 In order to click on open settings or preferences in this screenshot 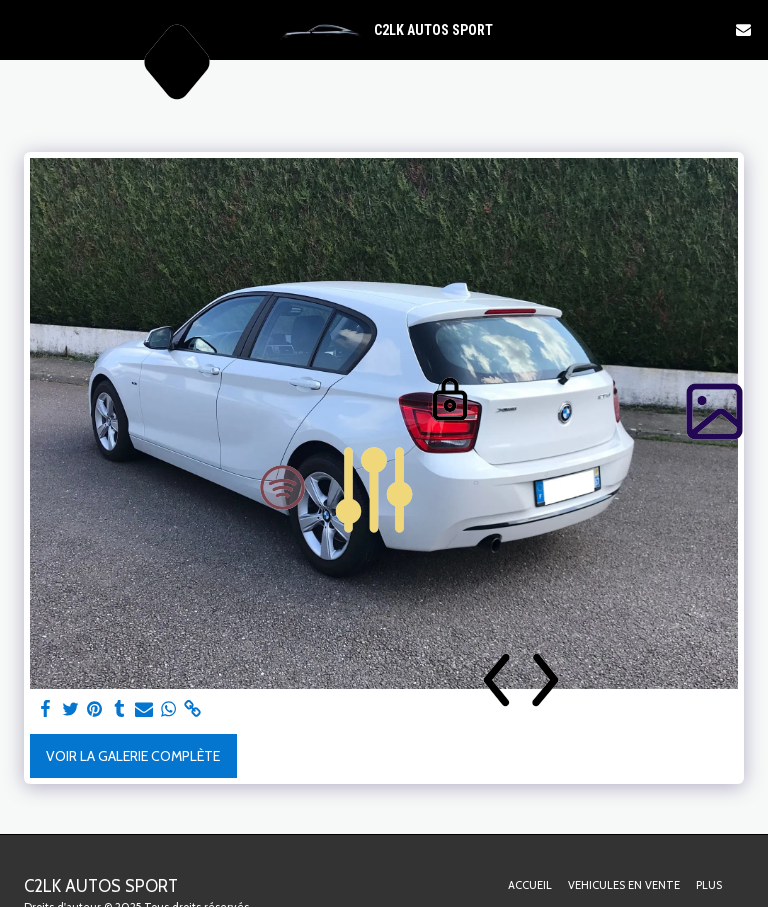, I will do `click(374, 490)`.